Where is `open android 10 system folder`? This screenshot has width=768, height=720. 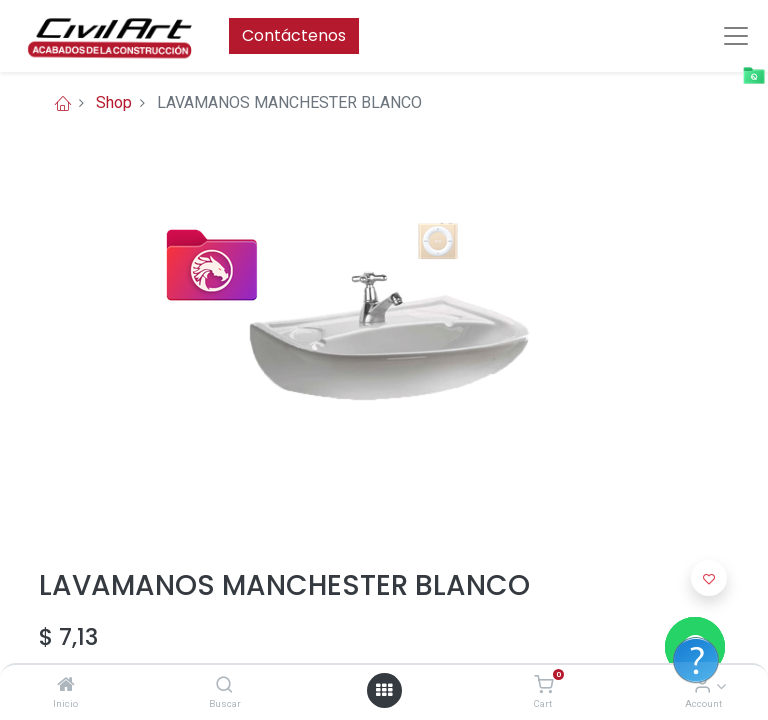 open android 10 system folder is located at coordinates (754, 76).